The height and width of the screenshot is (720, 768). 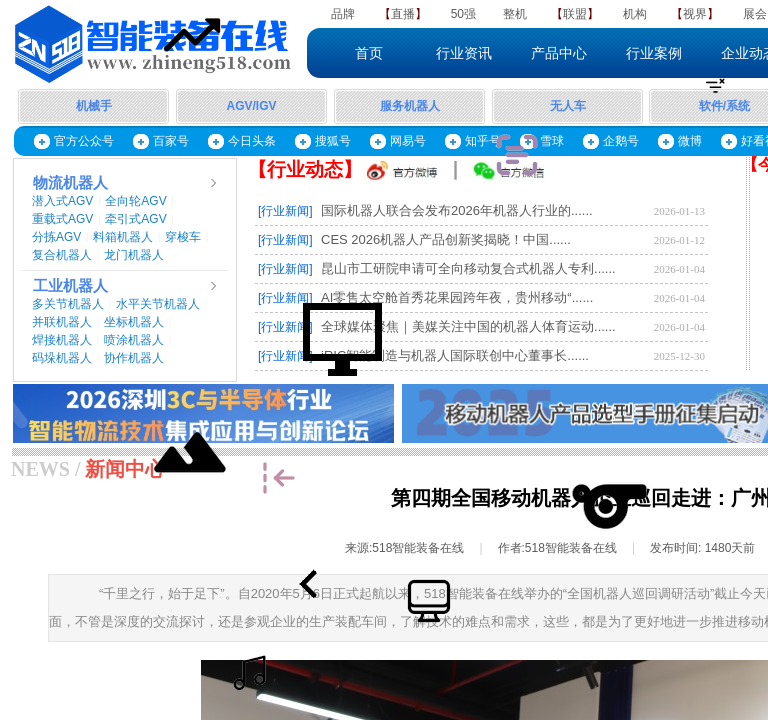 I want to click on view terrain or topographic map layer, so click(x=190, y=451).